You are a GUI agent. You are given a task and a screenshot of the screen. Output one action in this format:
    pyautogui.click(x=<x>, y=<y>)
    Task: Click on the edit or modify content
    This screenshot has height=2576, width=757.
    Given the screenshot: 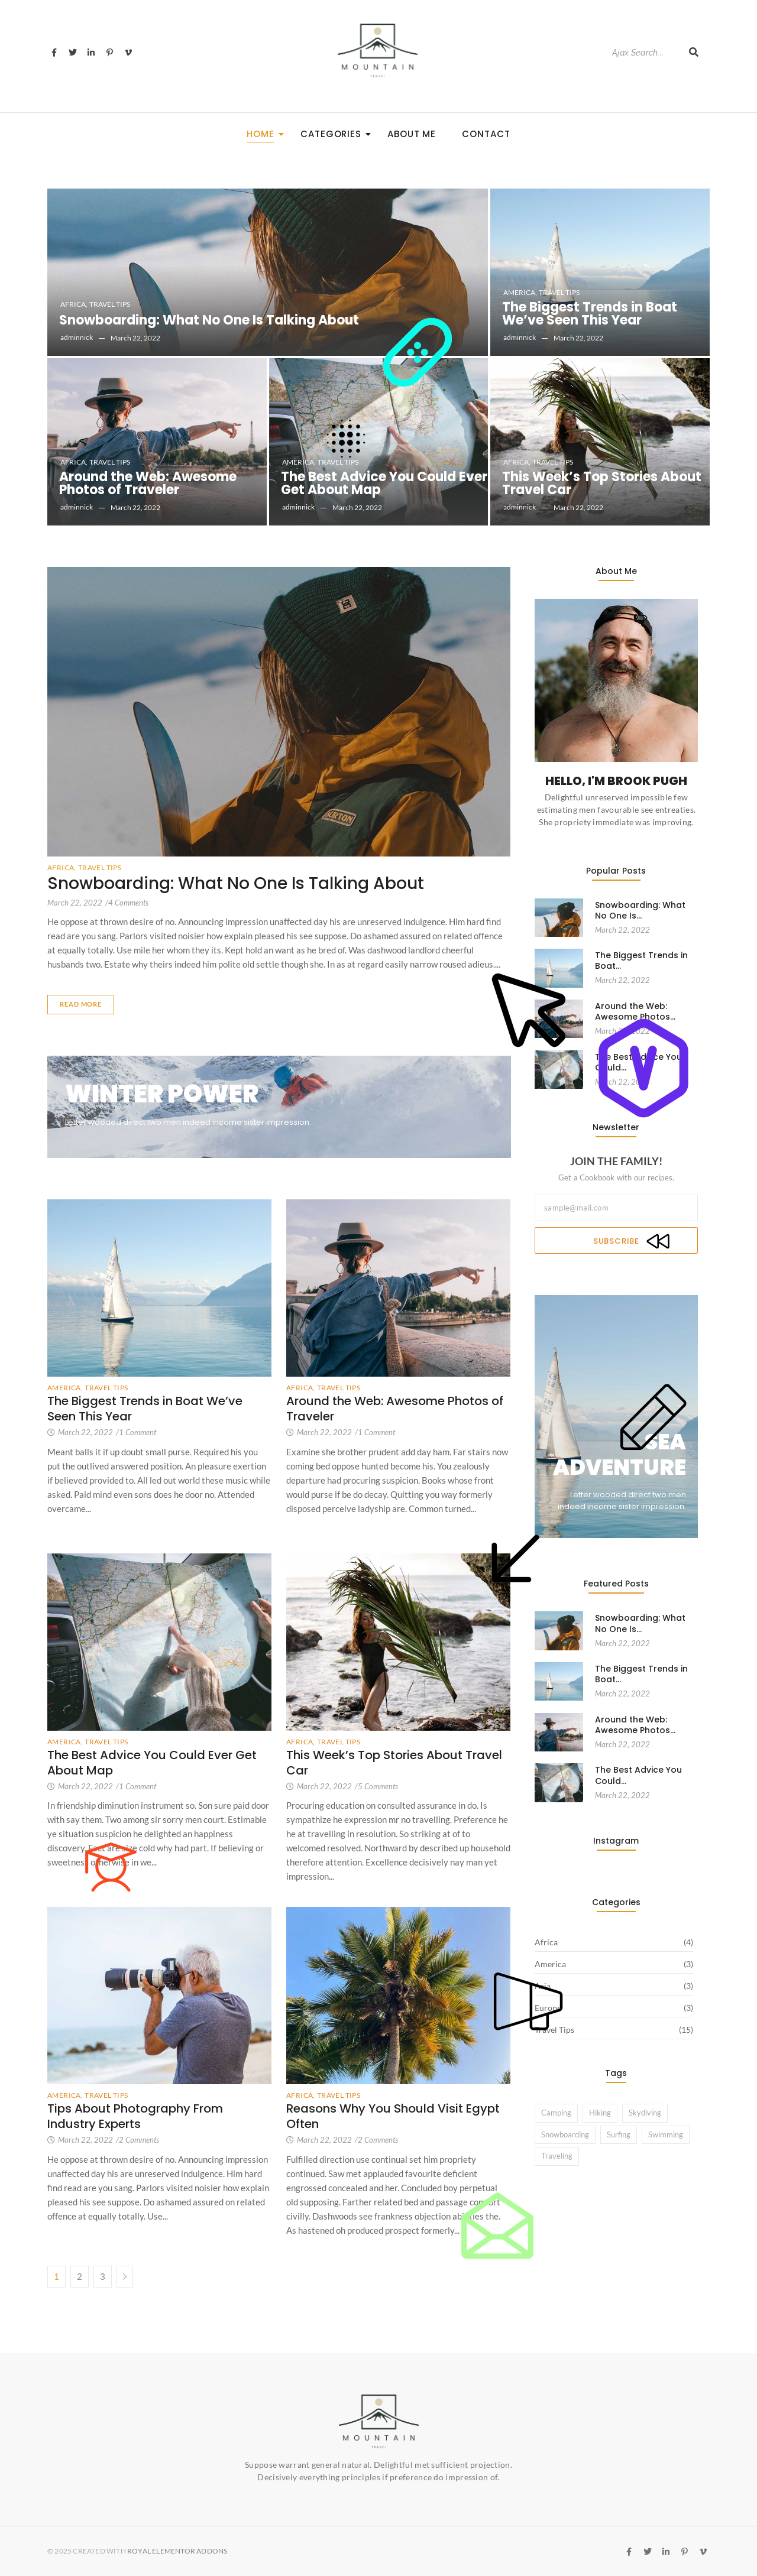 What is the action you would take?
    pyautogui.click(x=652, y=1418)
    